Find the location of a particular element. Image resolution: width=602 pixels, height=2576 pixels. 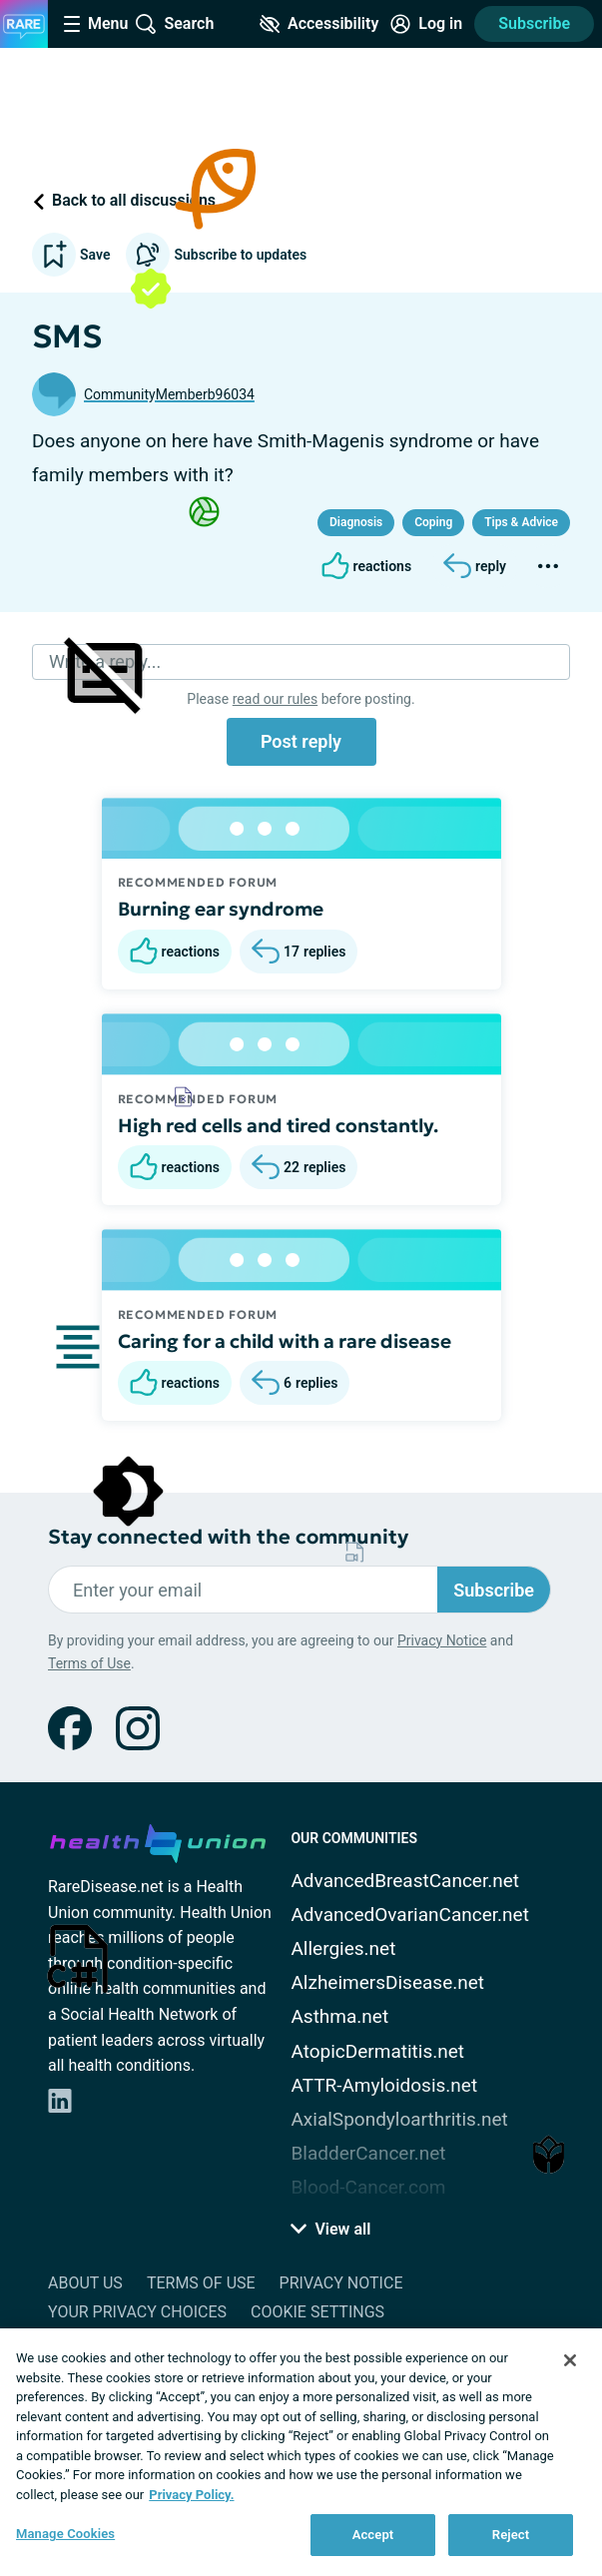

toggle dark mode or night theme is located at coordinates (128, 1491).